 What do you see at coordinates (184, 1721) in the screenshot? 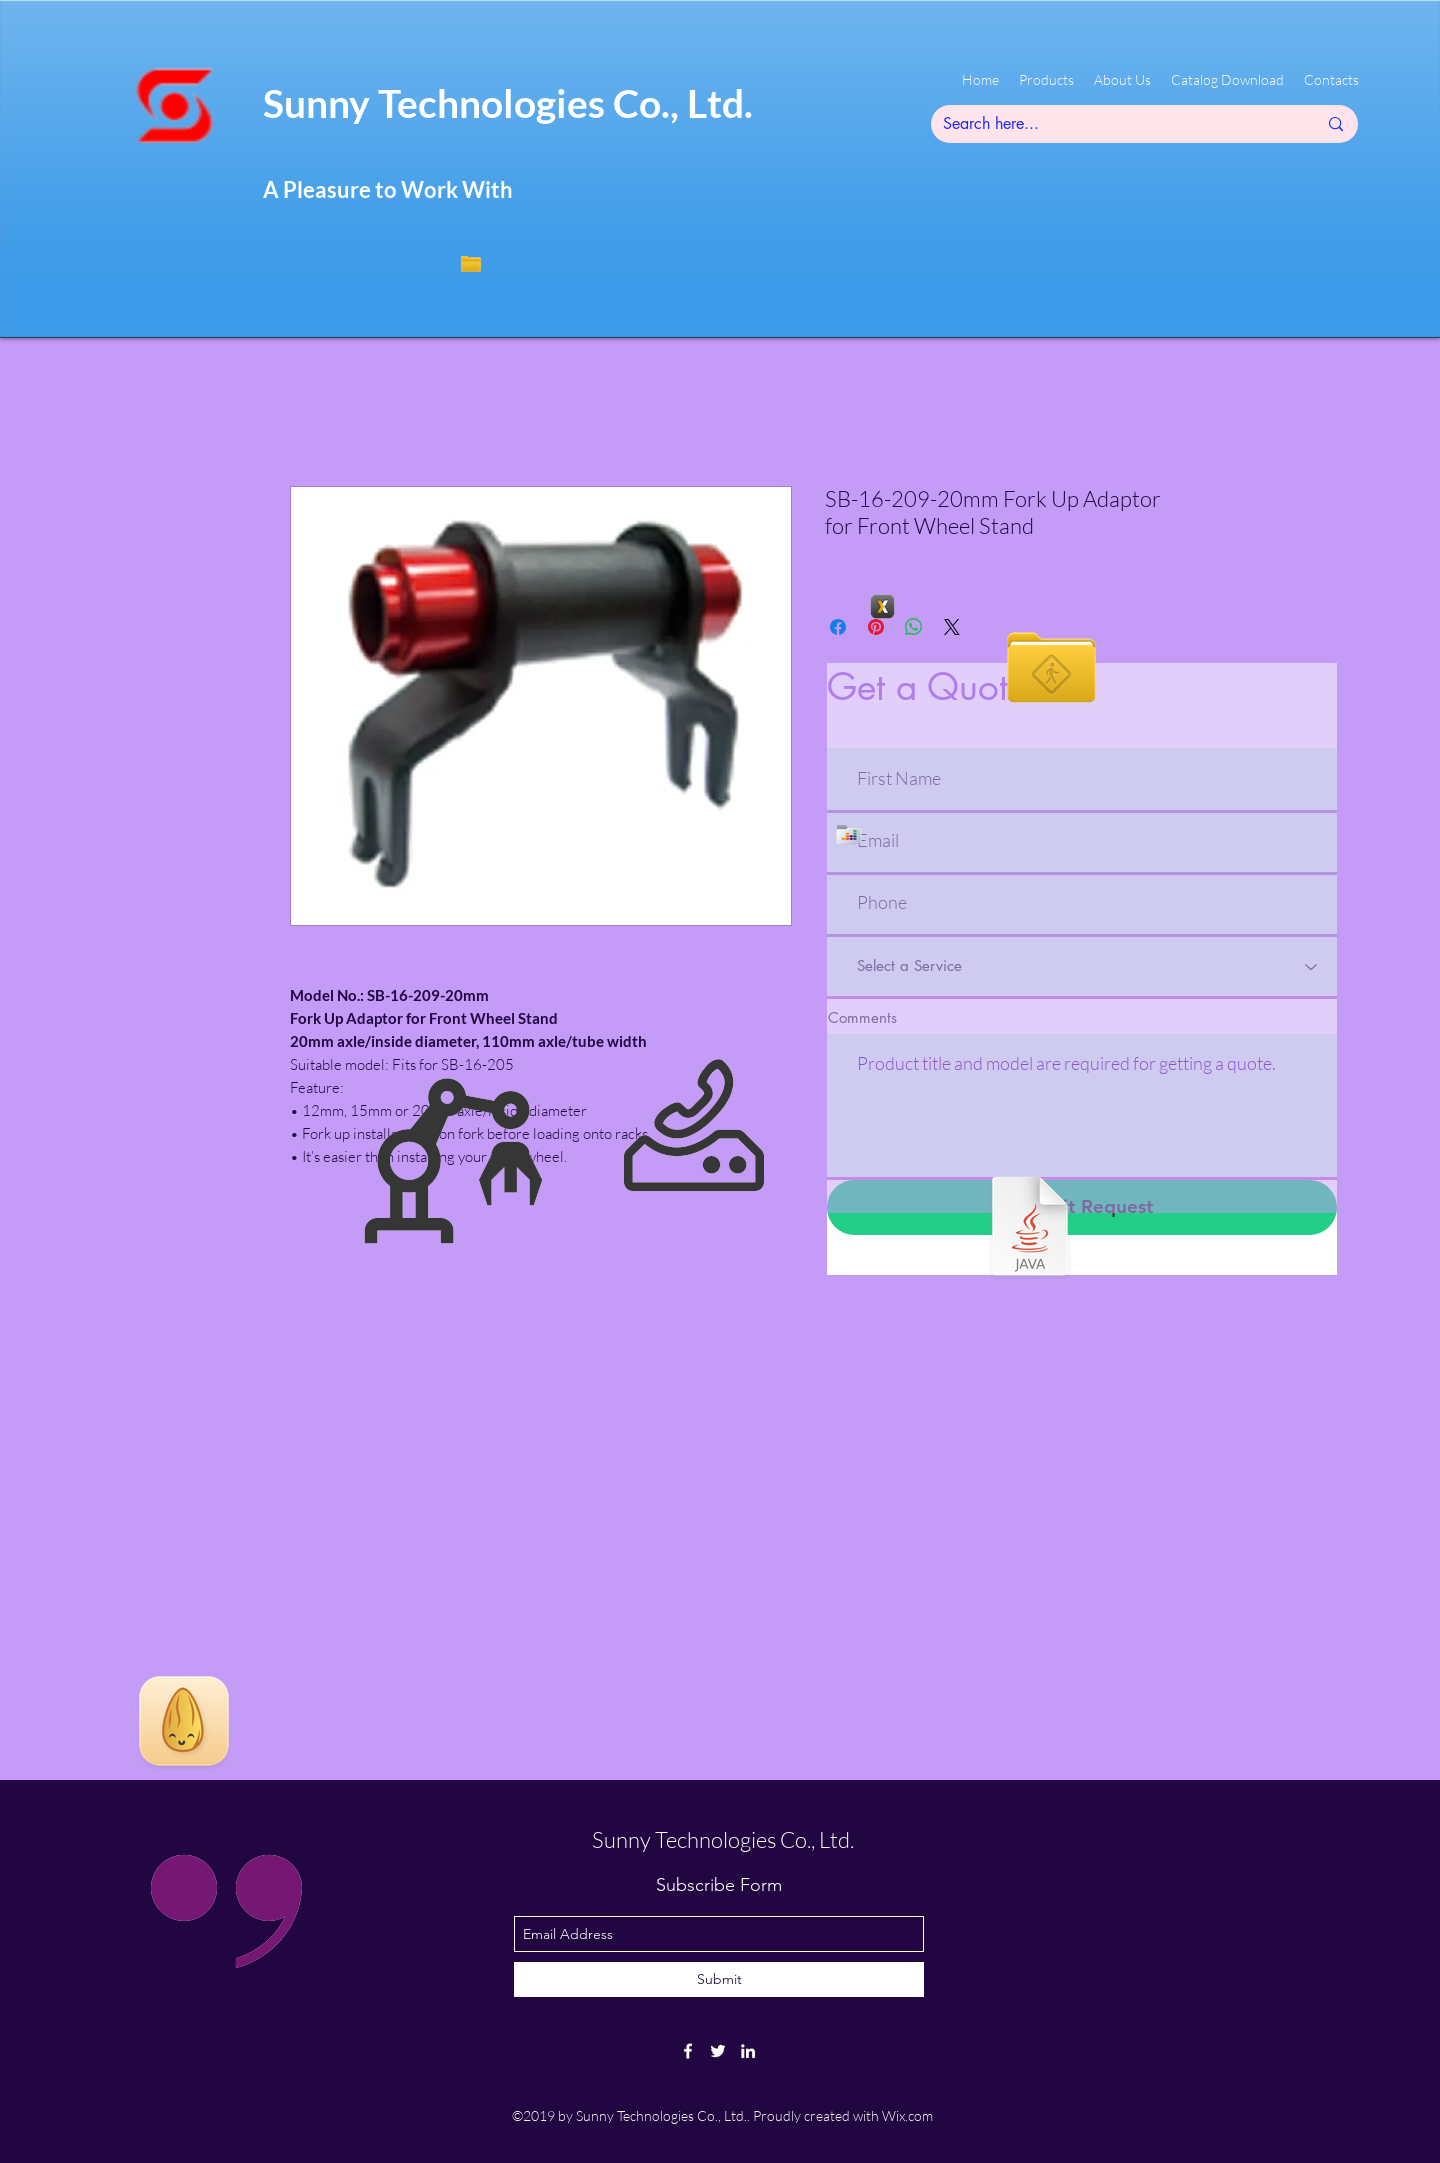
I see `open the almond app` at bounding box center [184, 1721].